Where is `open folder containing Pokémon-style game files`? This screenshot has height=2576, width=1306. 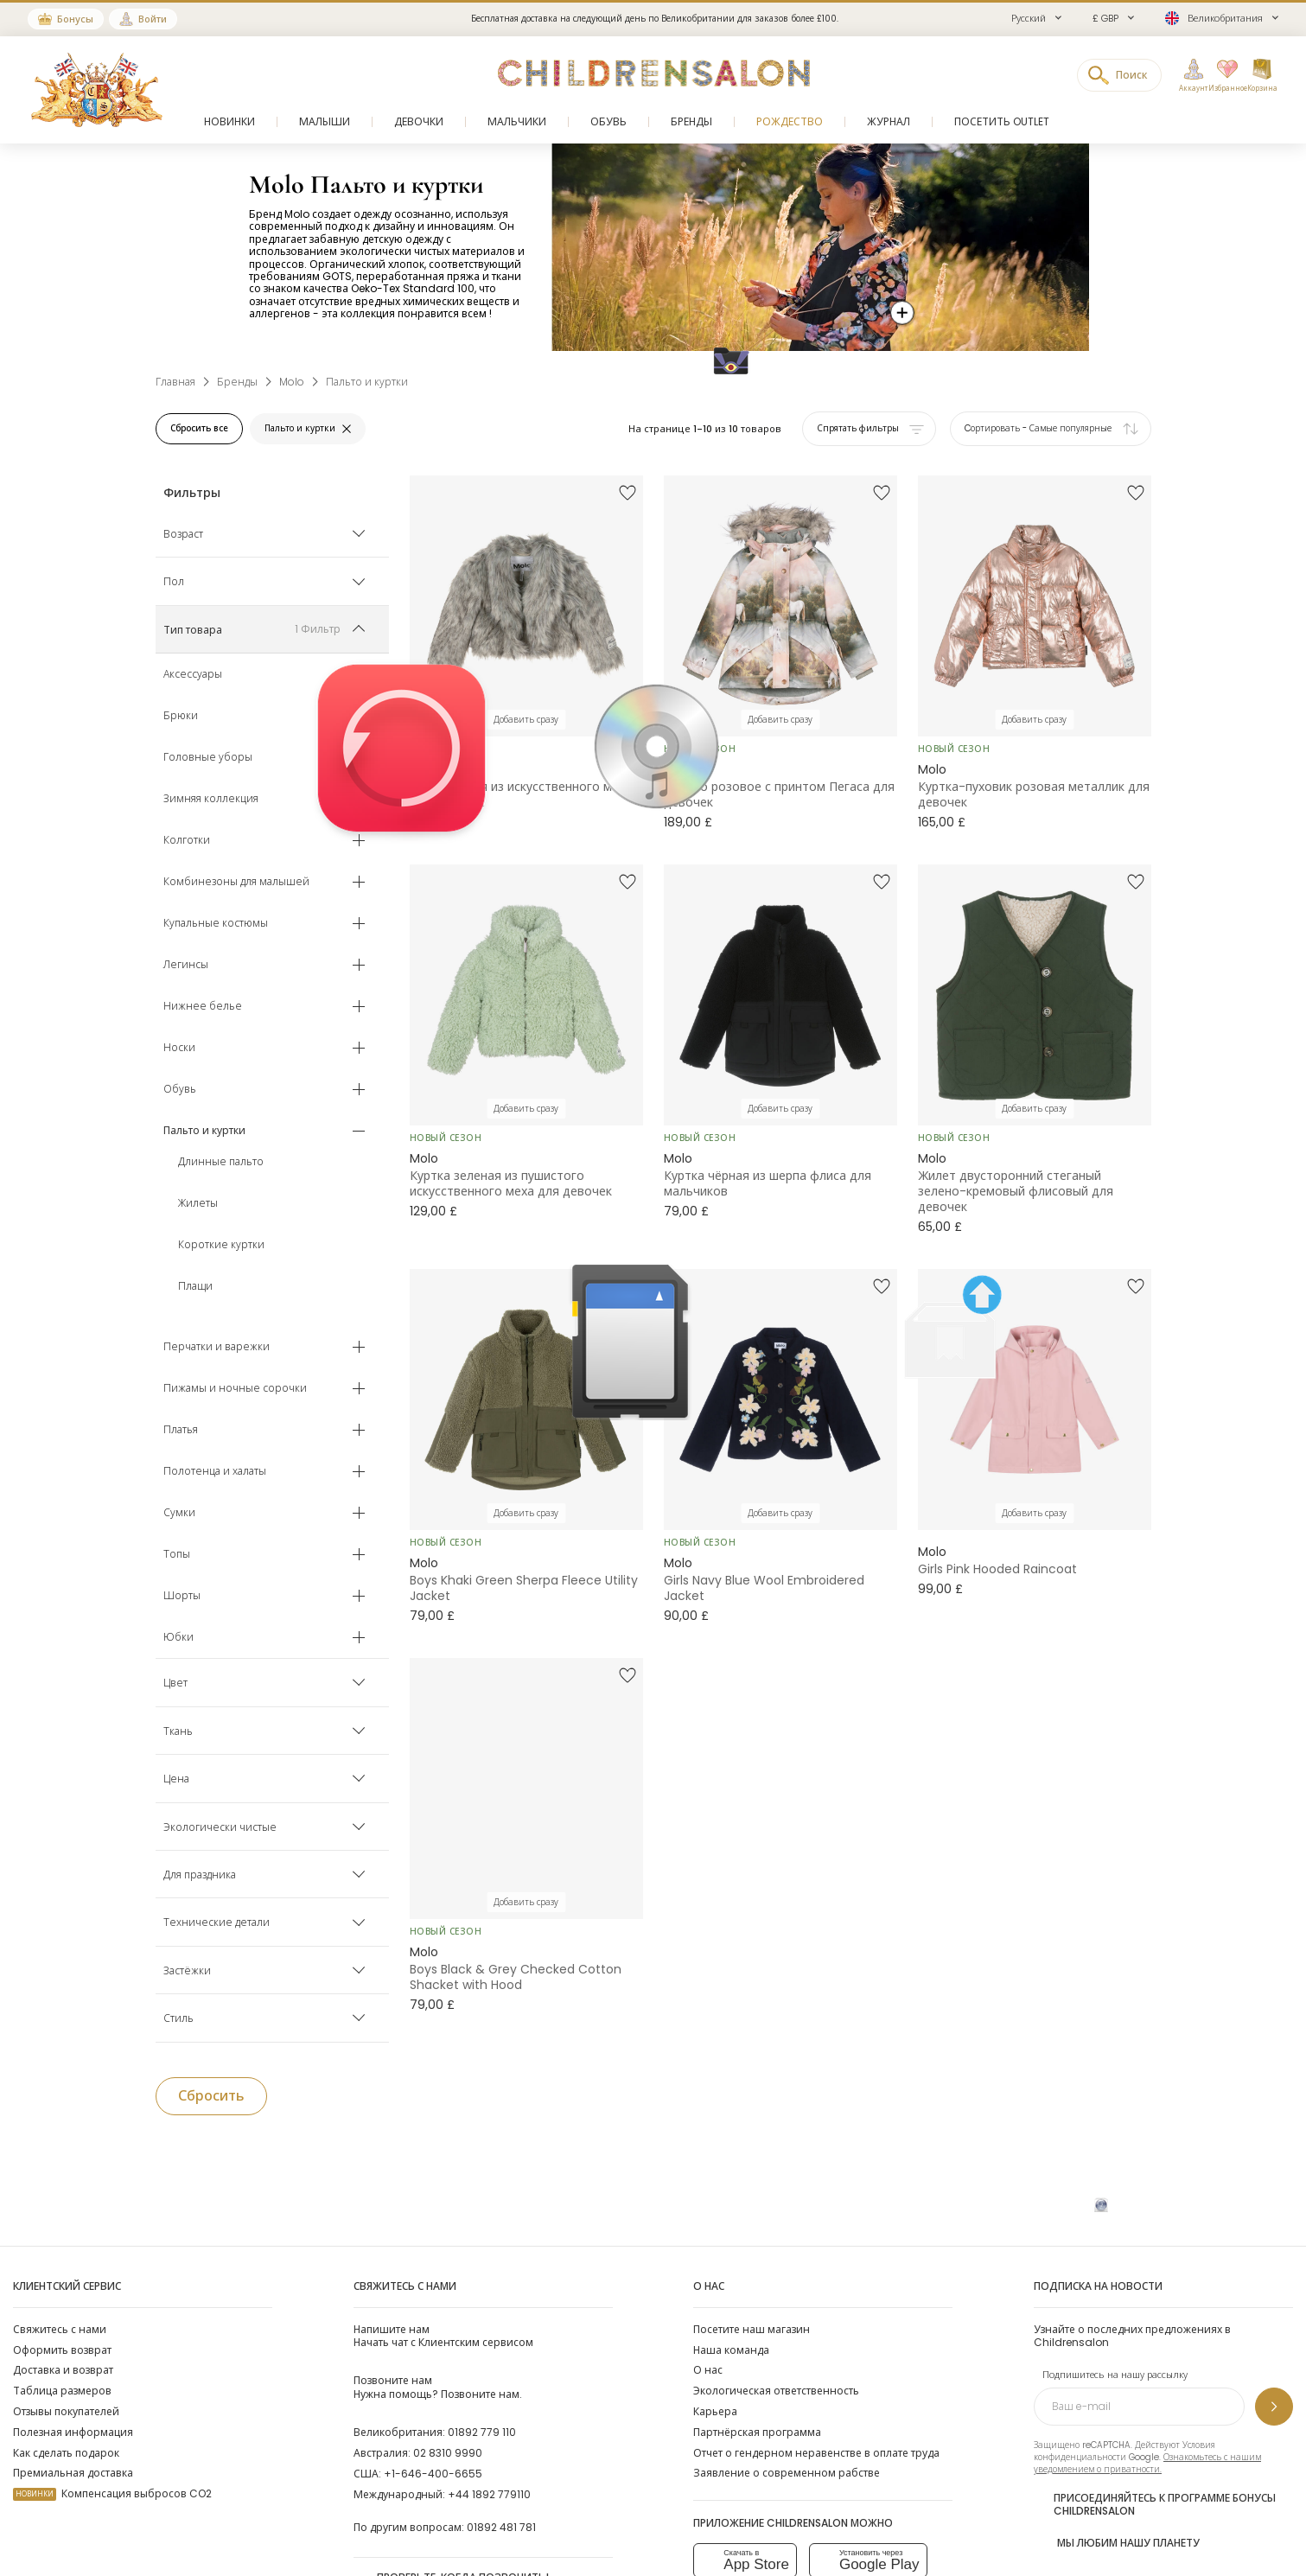 open folder containing Pokémon-style game files is located at coordinates (730, 361).